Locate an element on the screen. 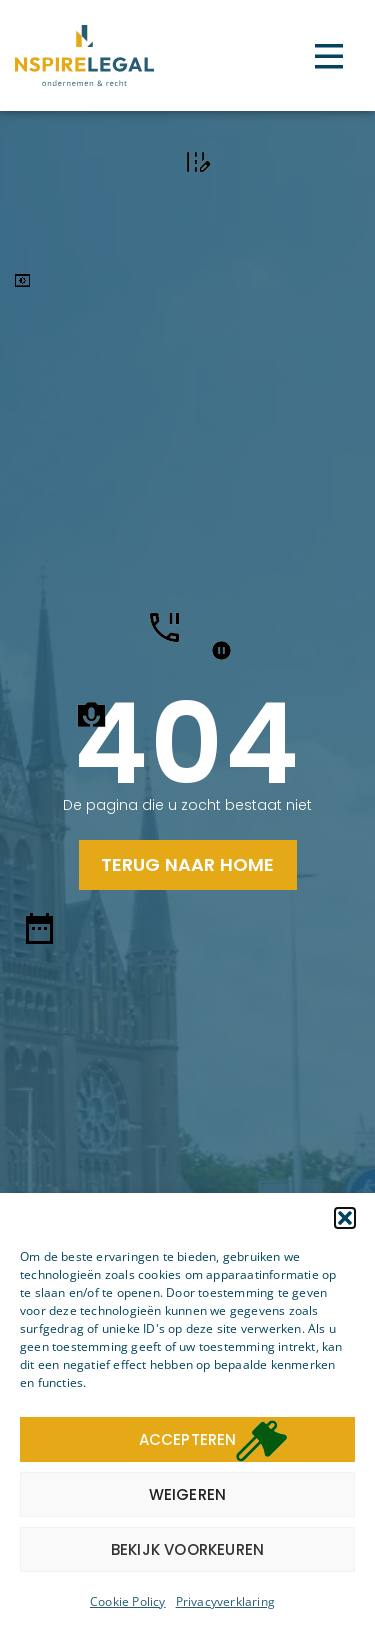  call on hold is located at coordinates (164, 627).